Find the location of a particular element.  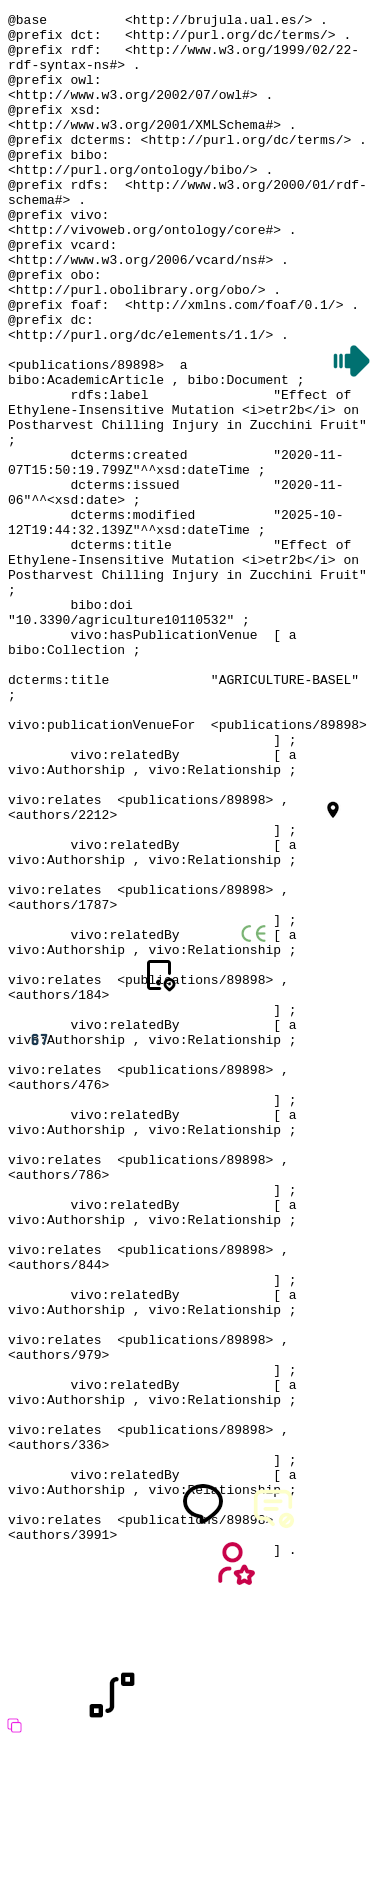

skip forward or advance to next item is located at coordinates (352, 361).